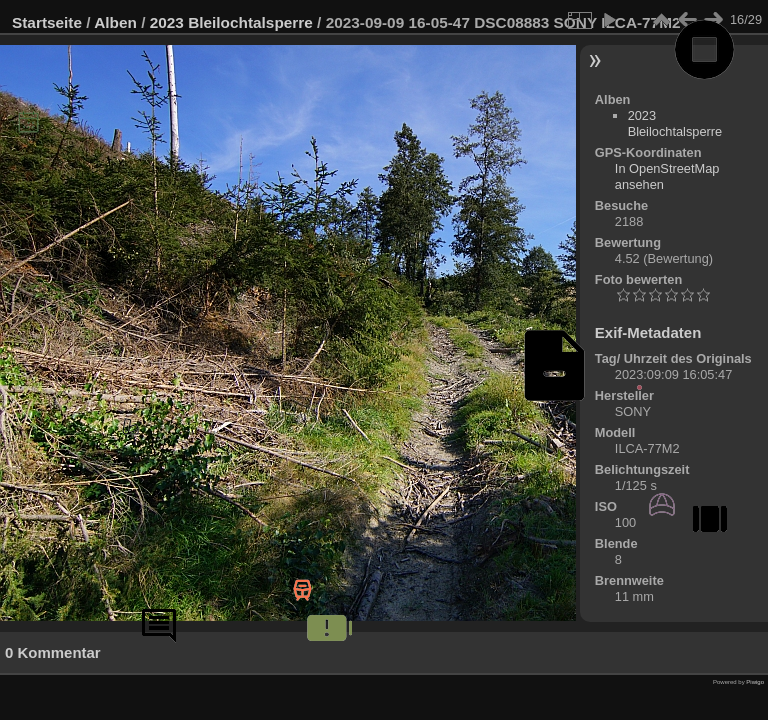 This screenshot has width=768, height=720. I want to click on select headwear or cap accessory, so click(662, 506).